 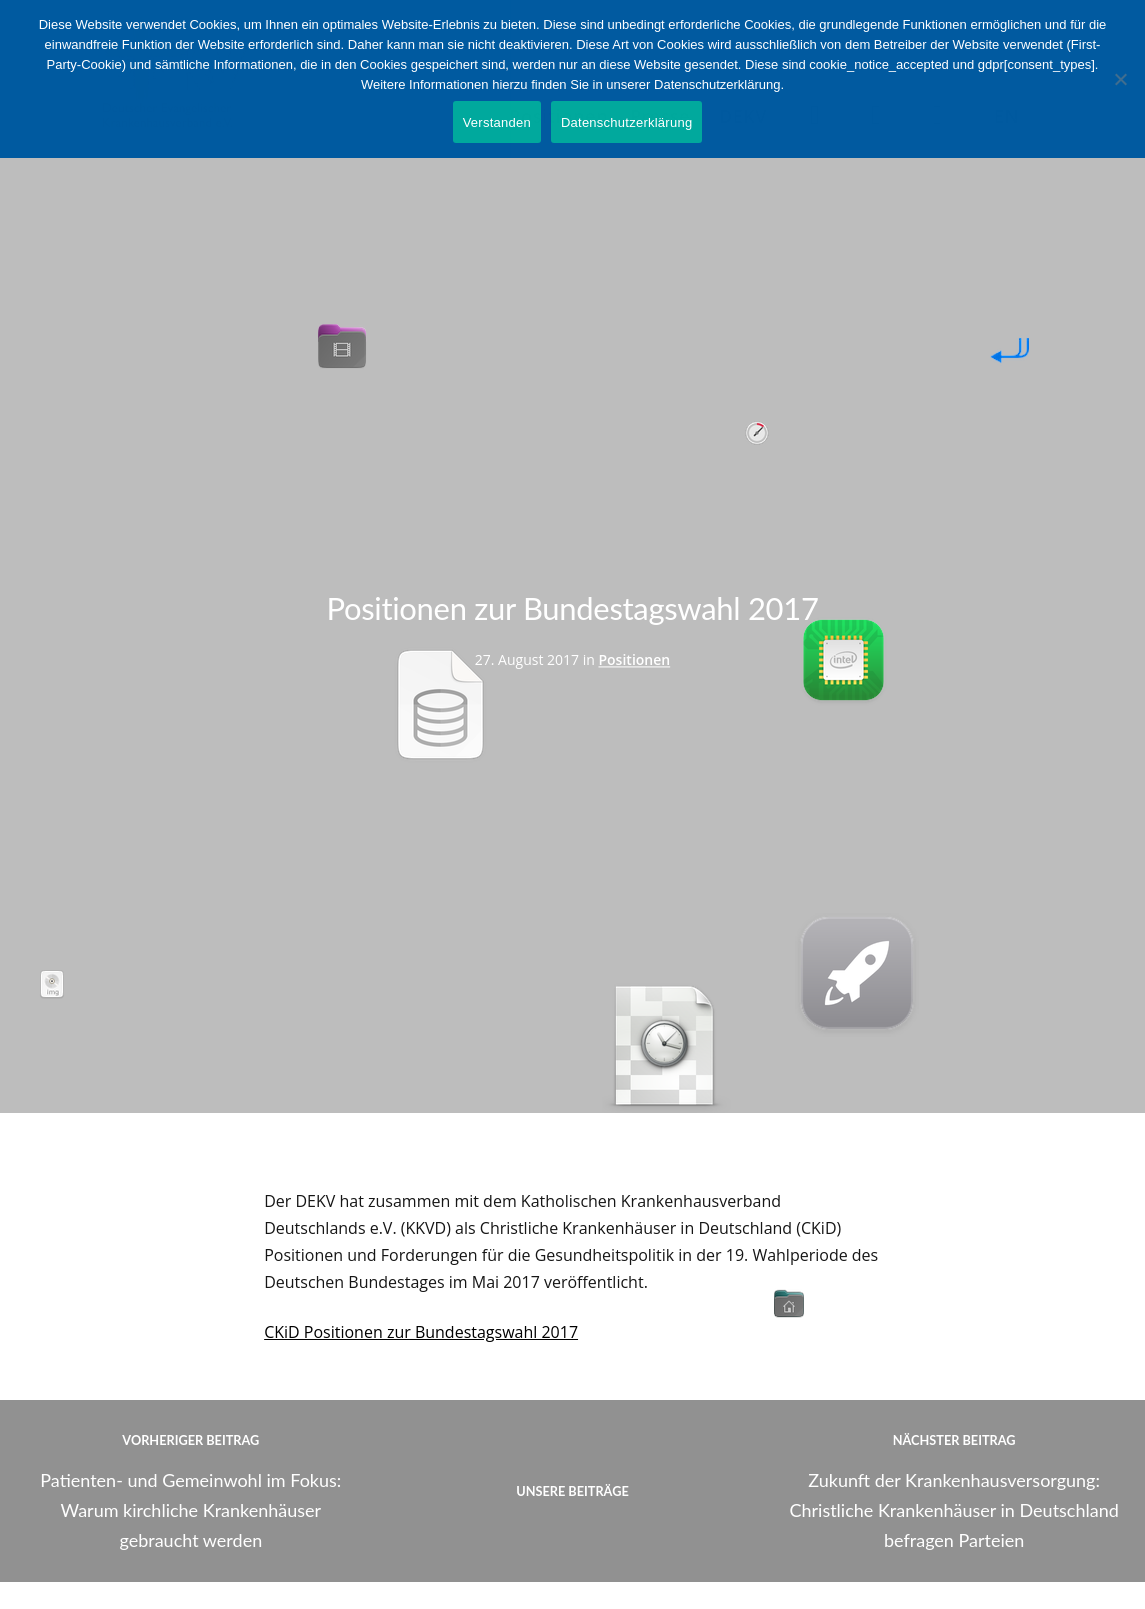 I want to click on firmware file or system software package, so click(x=843, y=661).